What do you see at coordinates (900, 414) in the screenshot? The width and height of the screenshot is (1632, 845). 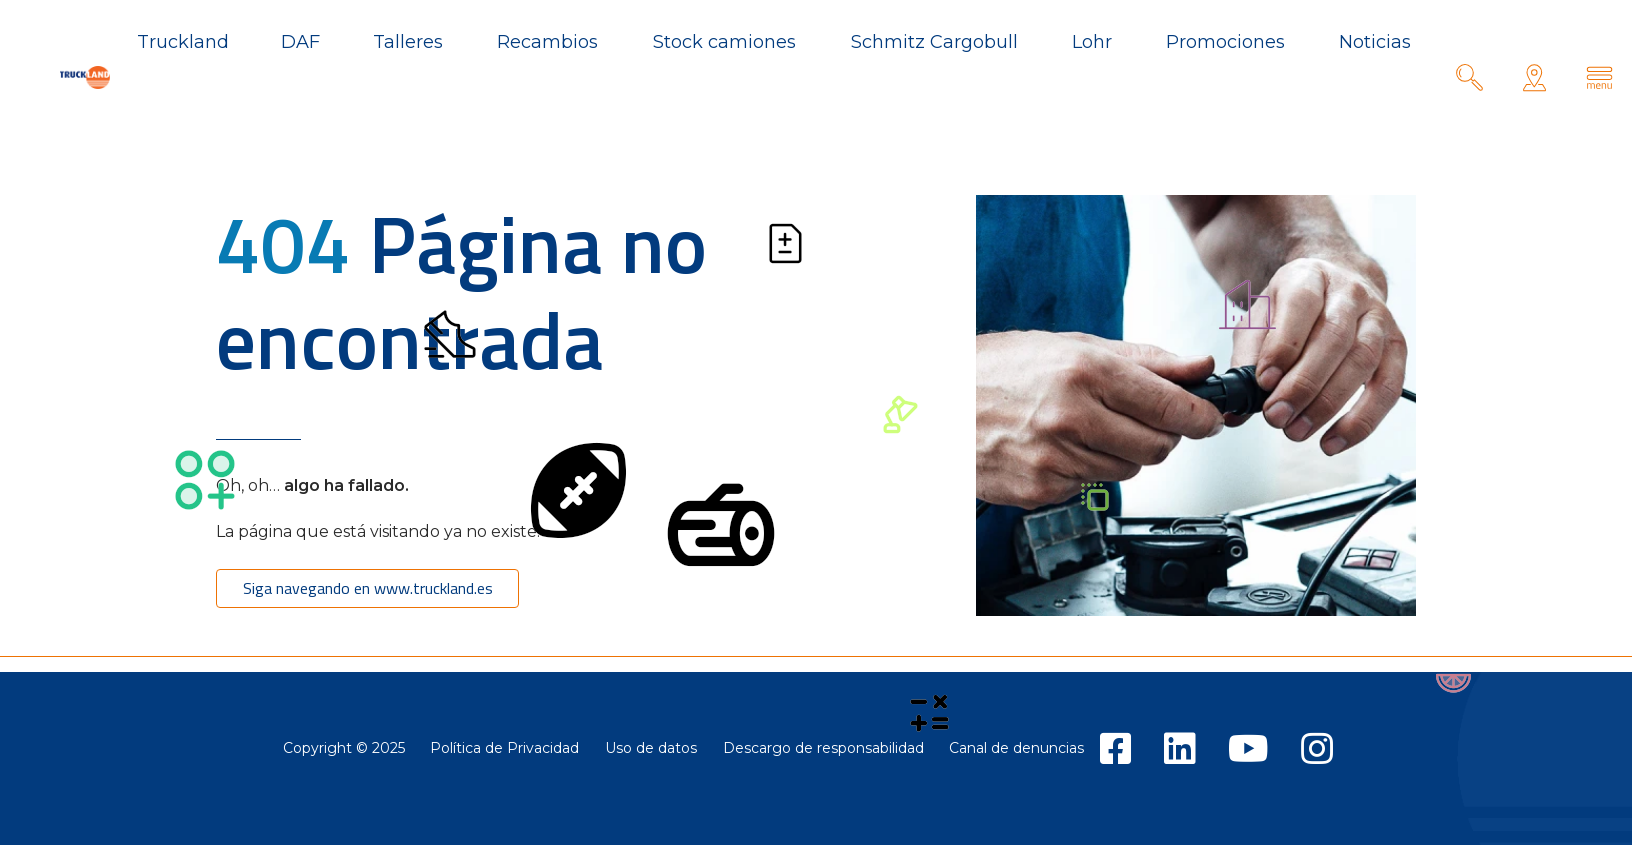 I see `toggle desk lamp or task lighting` at bounding box center [900, 414].